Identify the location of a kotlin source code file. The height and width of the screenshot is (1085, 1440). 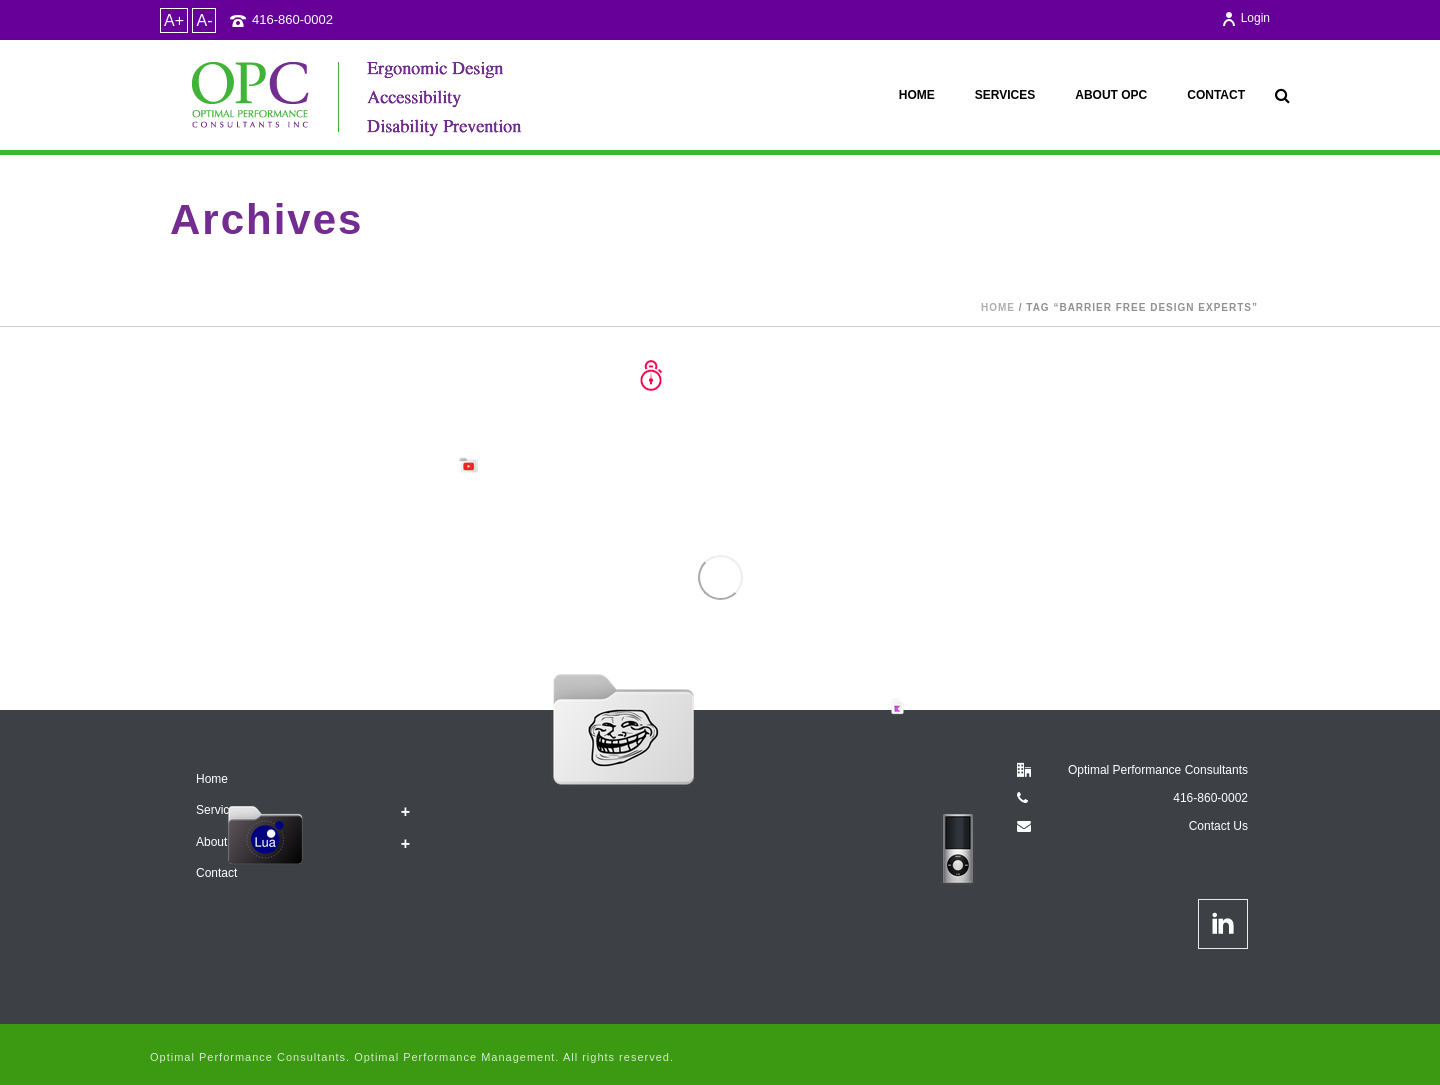
(897, 706).